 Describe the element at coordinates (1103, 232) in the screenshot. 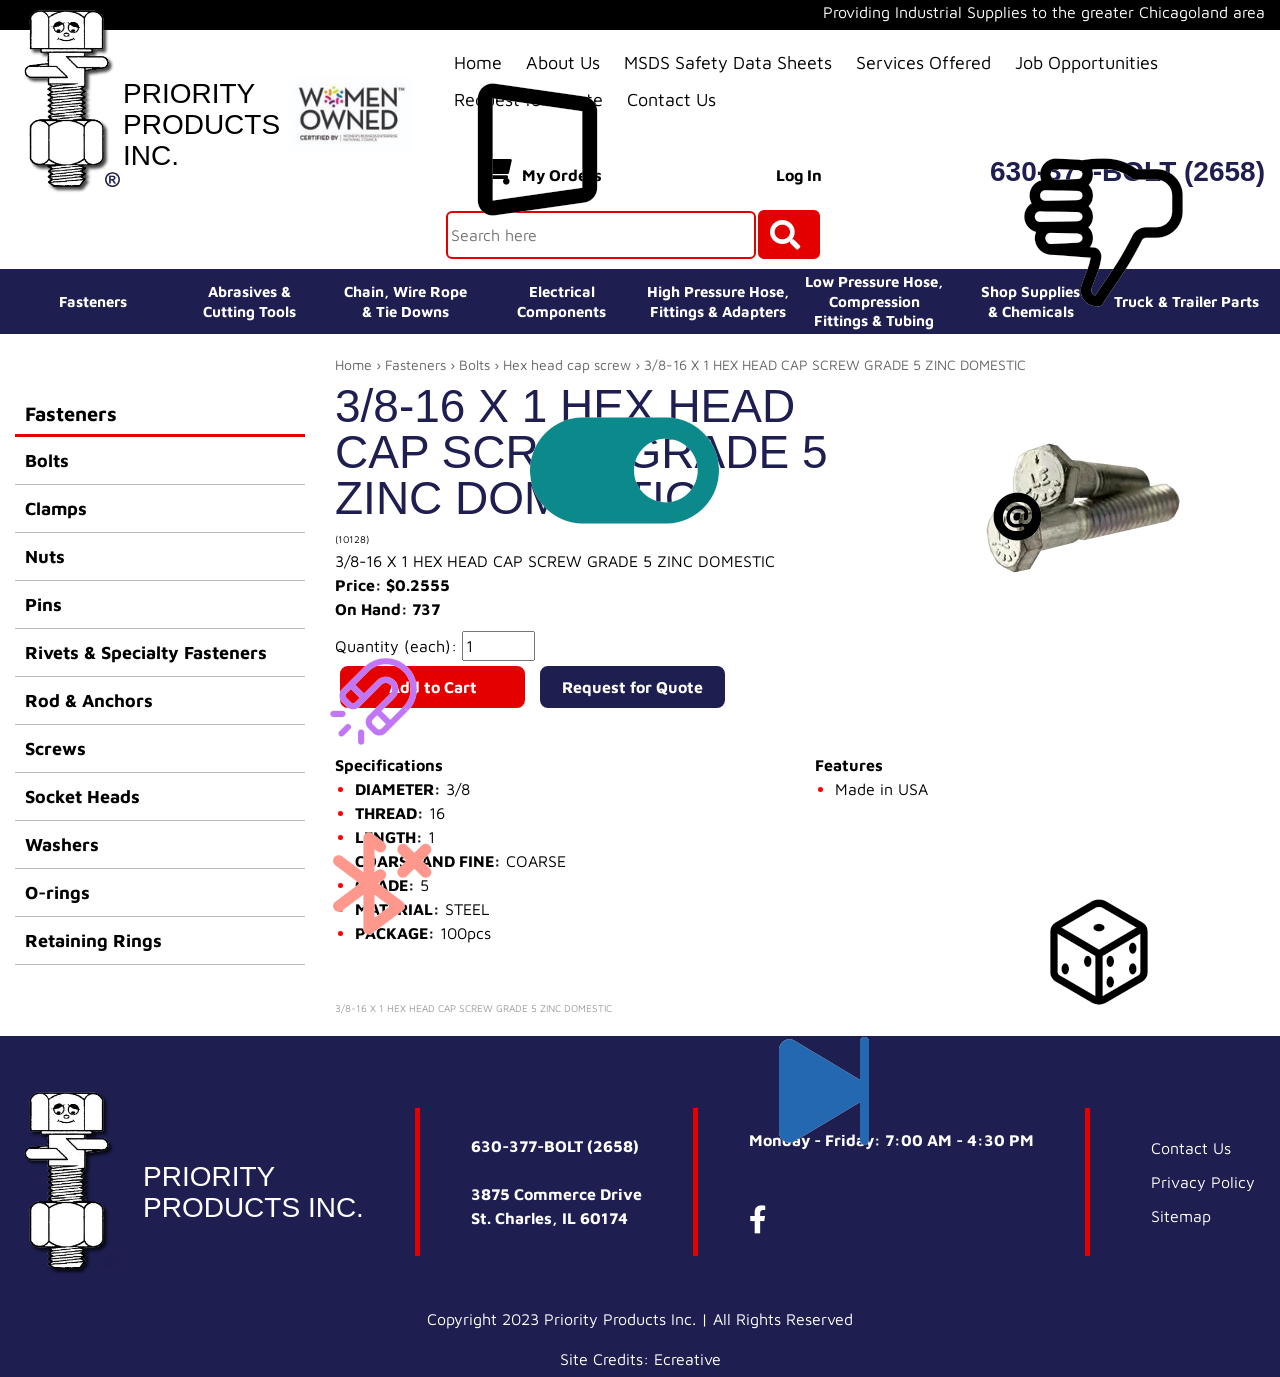

I see `dislike or downvote content` at that location.